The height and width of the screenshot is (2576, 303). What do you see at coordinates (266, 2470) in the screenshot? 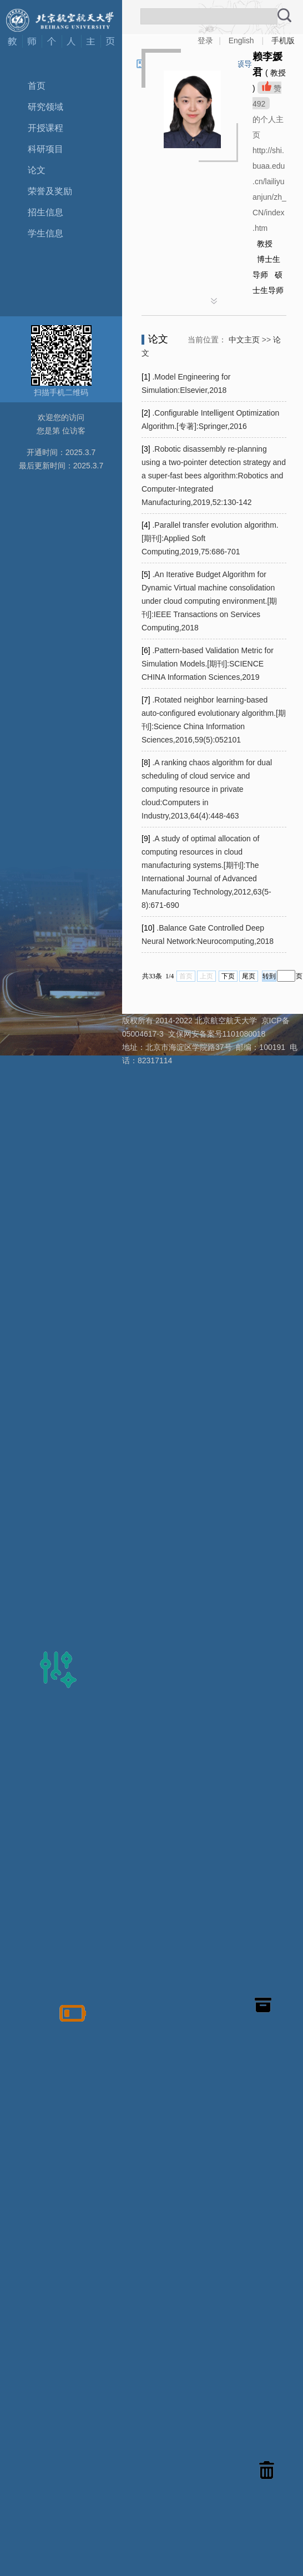
I see `delete selected item` at bounding box center [266, 2470].